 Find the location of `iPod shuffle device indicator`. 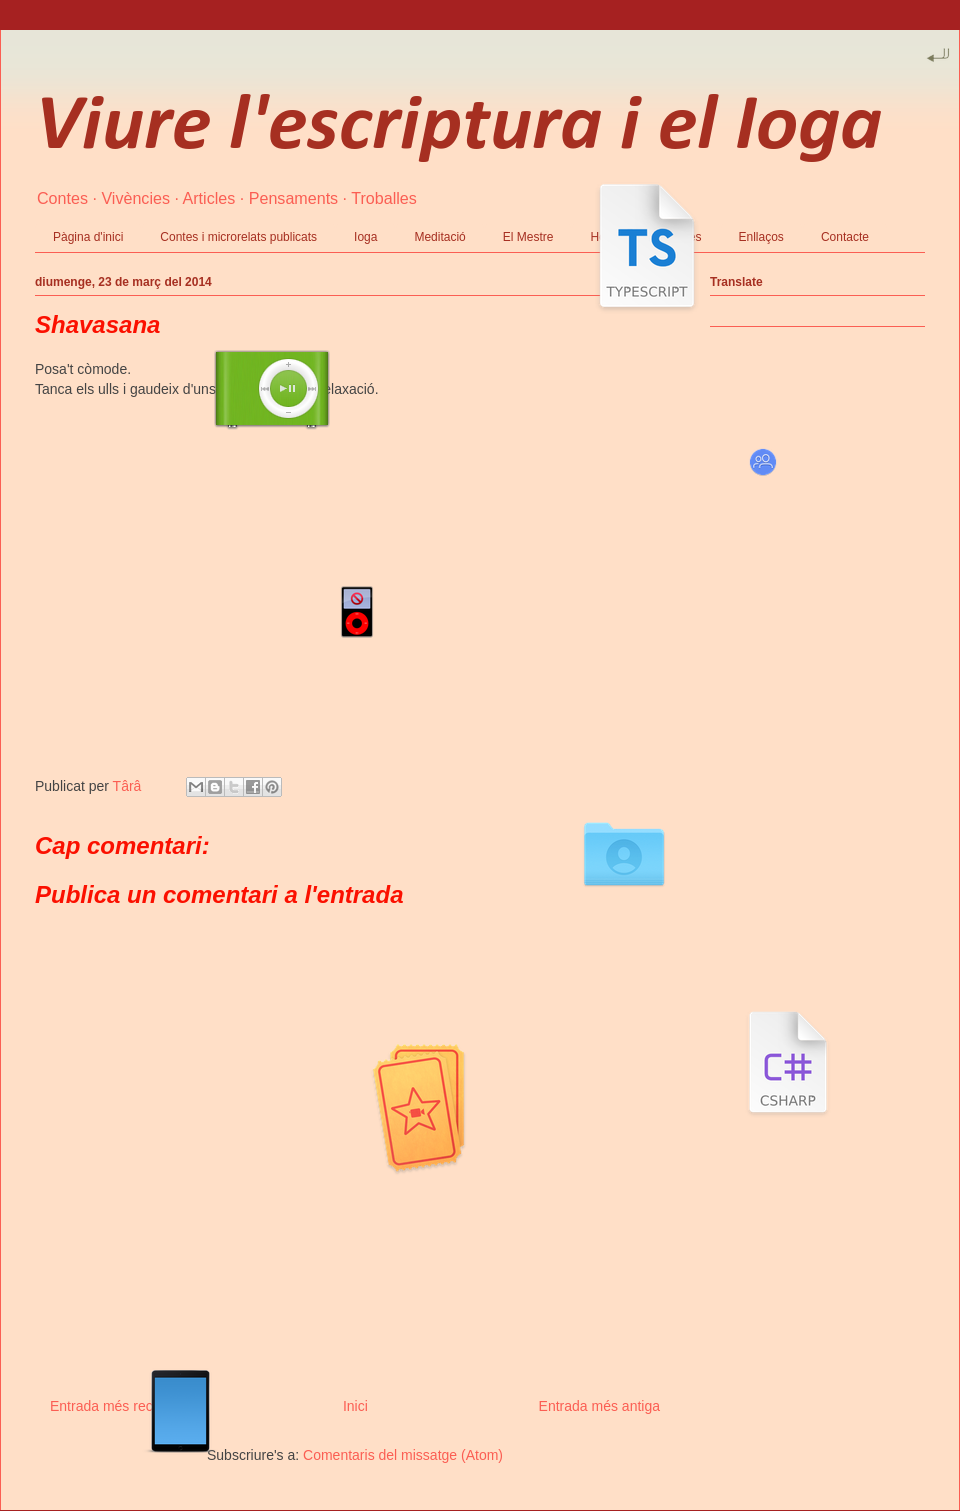

iPod shuffle device indicator is located at coordinates (272, 368).